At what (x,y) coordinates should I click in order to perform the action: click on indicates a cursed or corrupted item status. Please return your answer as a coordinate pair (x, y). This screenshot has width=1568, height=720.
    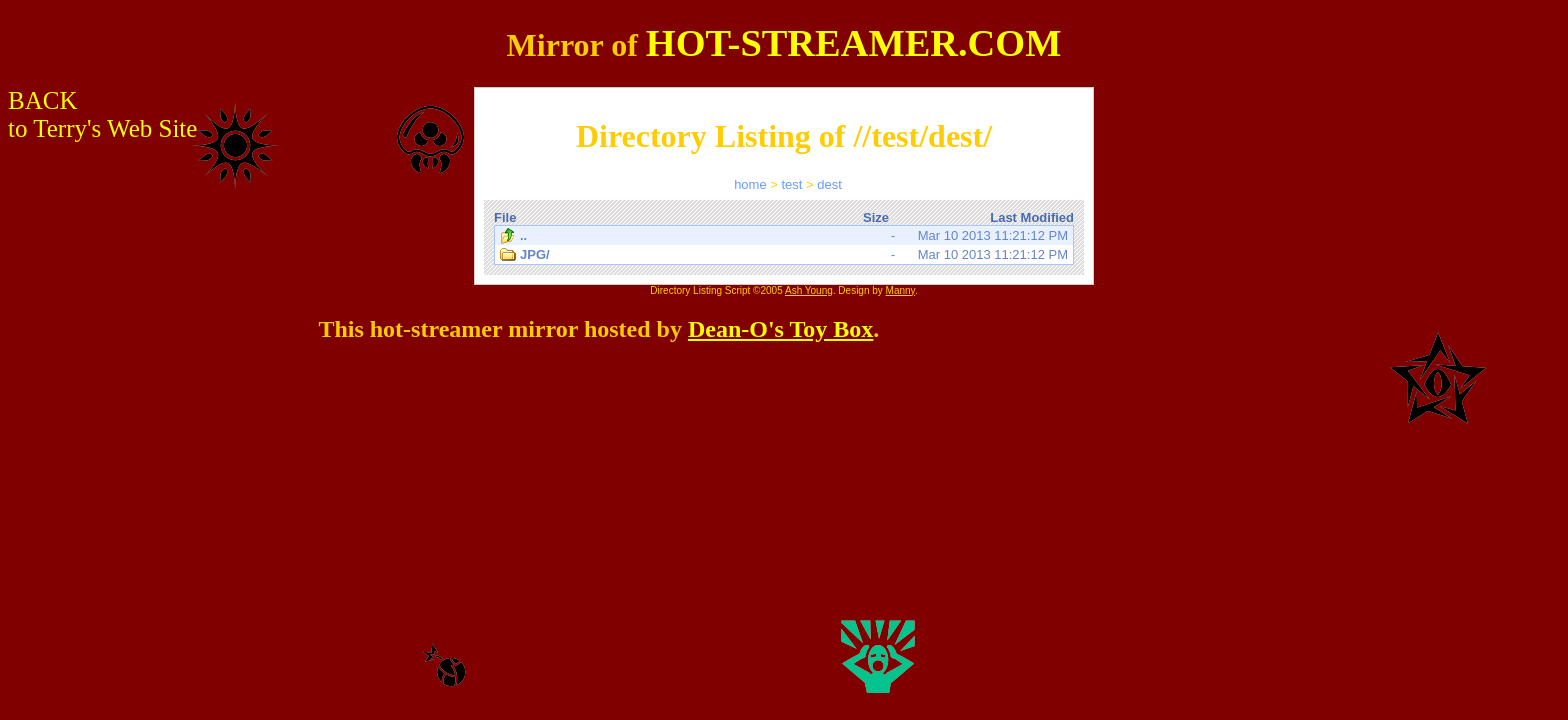
    Looking at the image, I should click on (1437, 380).